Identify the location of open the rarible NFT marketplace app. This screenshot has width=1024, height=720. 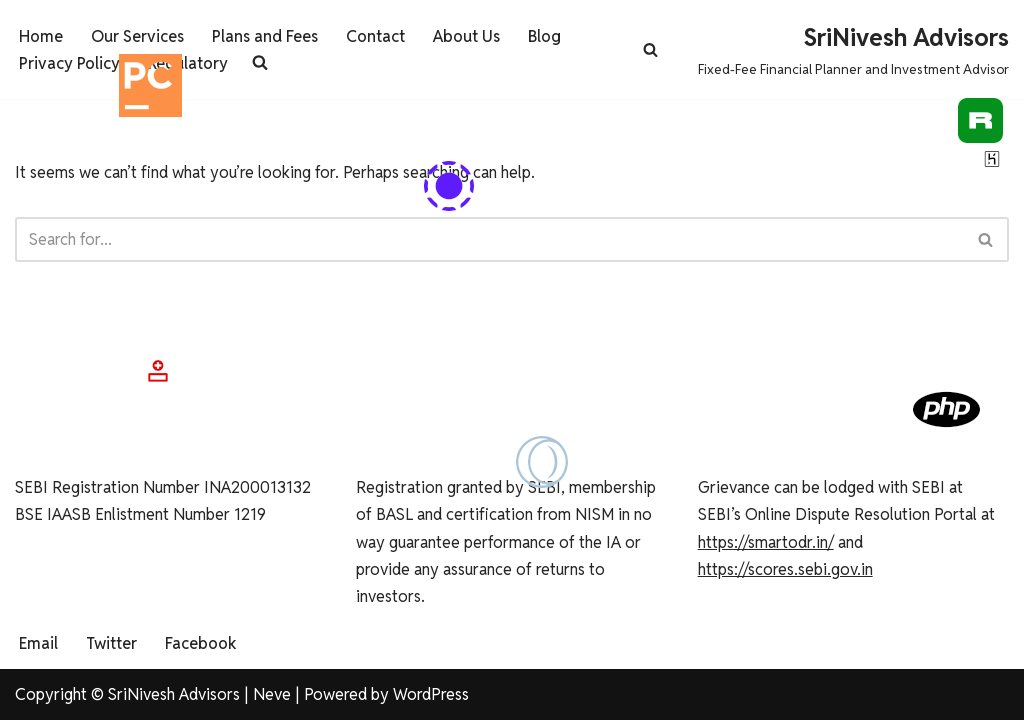
(980, 120).